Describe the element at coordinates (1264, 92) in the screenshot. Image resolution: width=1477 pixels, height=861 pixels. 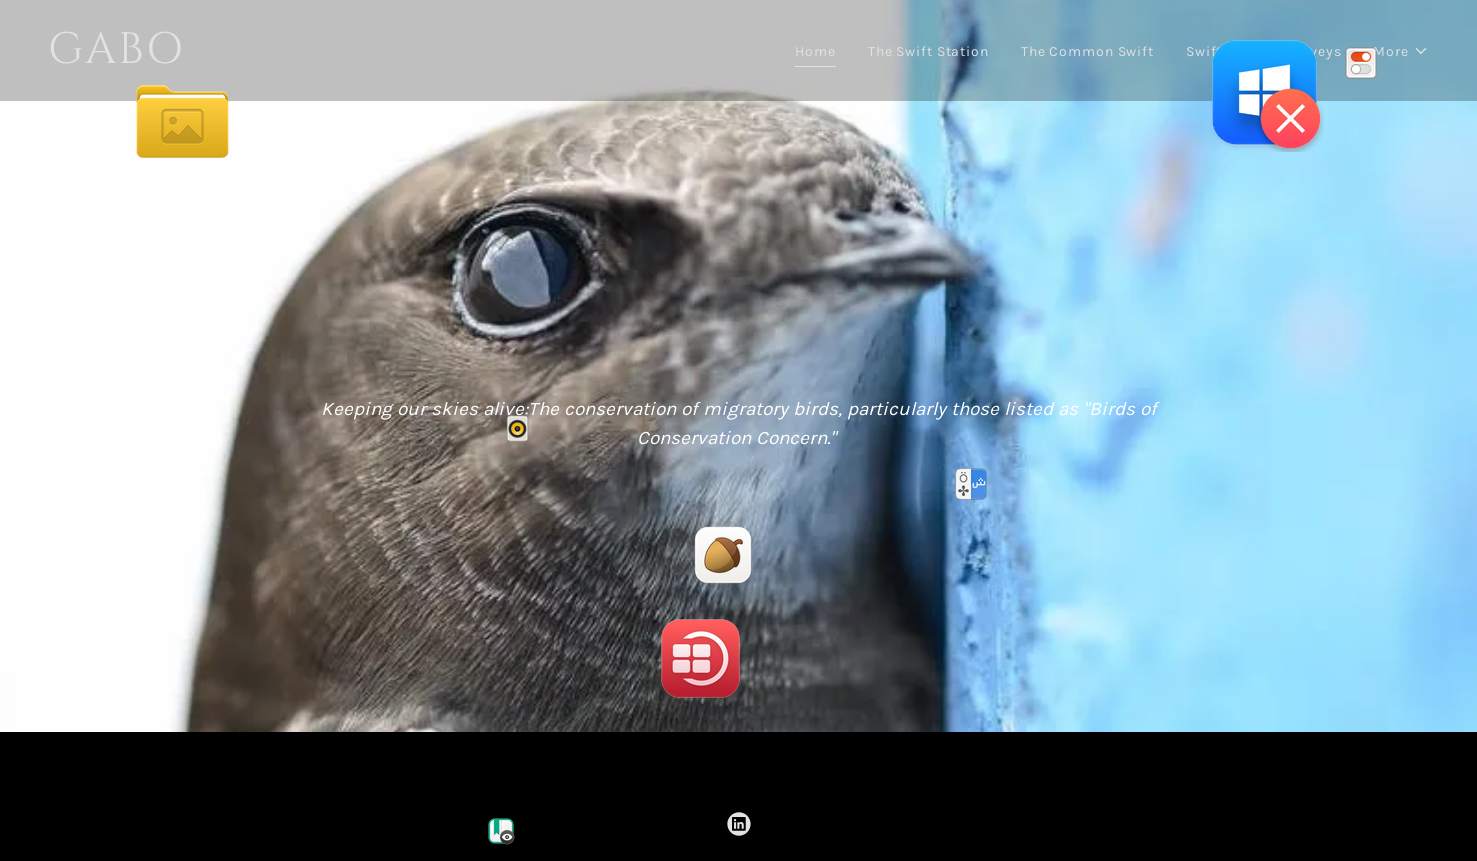
I see `uninstall windows applications running through wine` at that location.